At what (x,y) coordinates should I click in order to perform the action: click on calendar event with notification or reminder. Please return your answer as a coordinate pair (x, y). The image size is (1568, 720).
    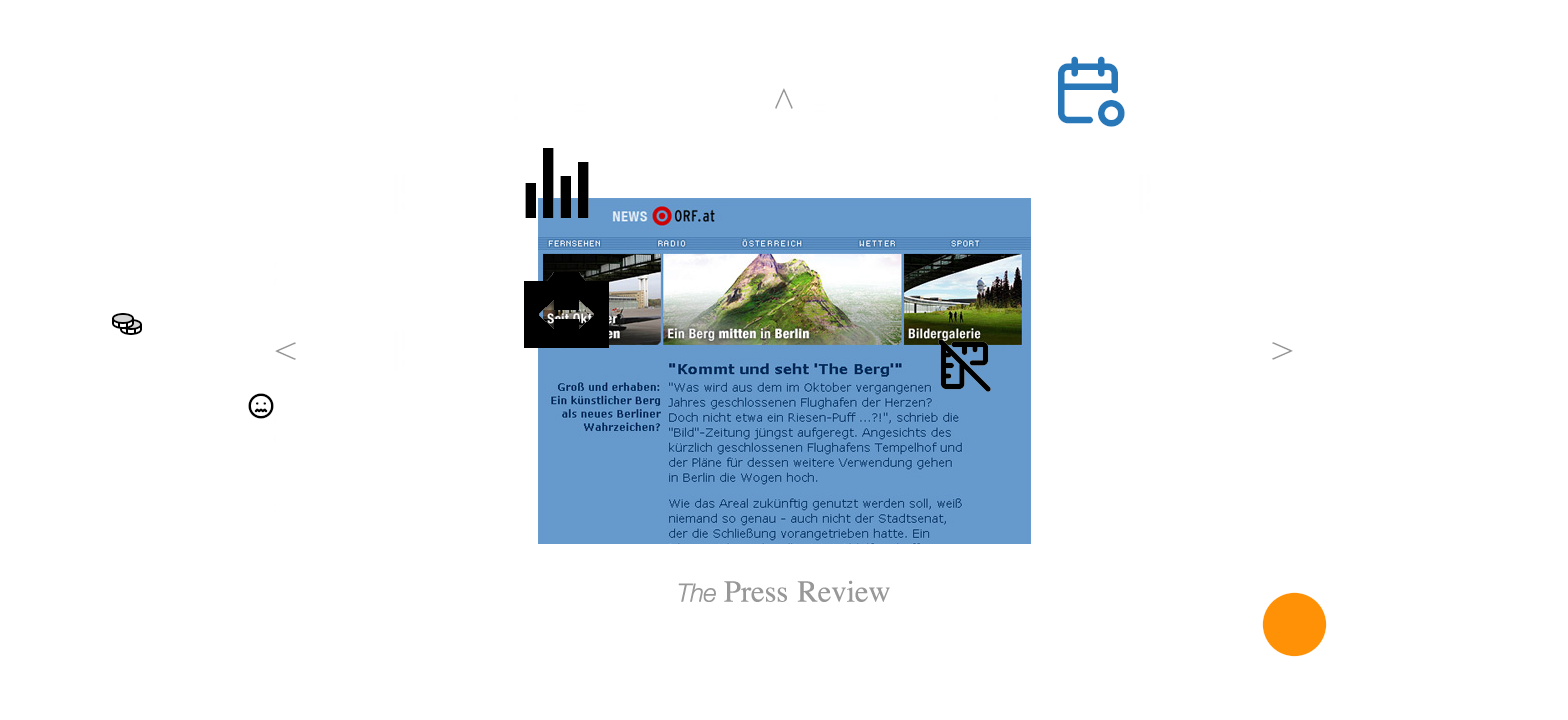
    Looking at the image, I should click on (1088, 90).